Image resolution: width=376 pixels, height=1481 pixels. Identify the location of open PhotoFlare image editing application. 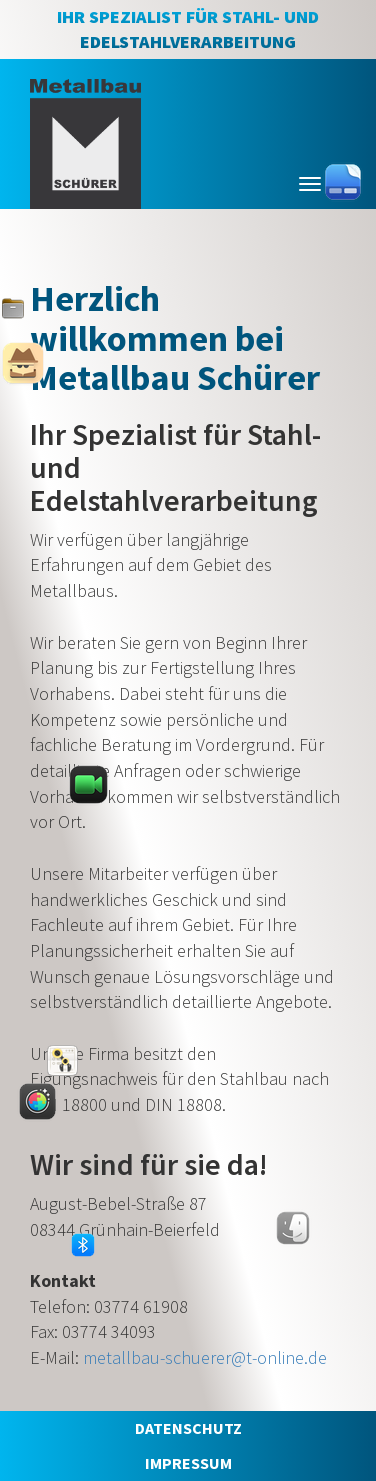
(37, 1101).